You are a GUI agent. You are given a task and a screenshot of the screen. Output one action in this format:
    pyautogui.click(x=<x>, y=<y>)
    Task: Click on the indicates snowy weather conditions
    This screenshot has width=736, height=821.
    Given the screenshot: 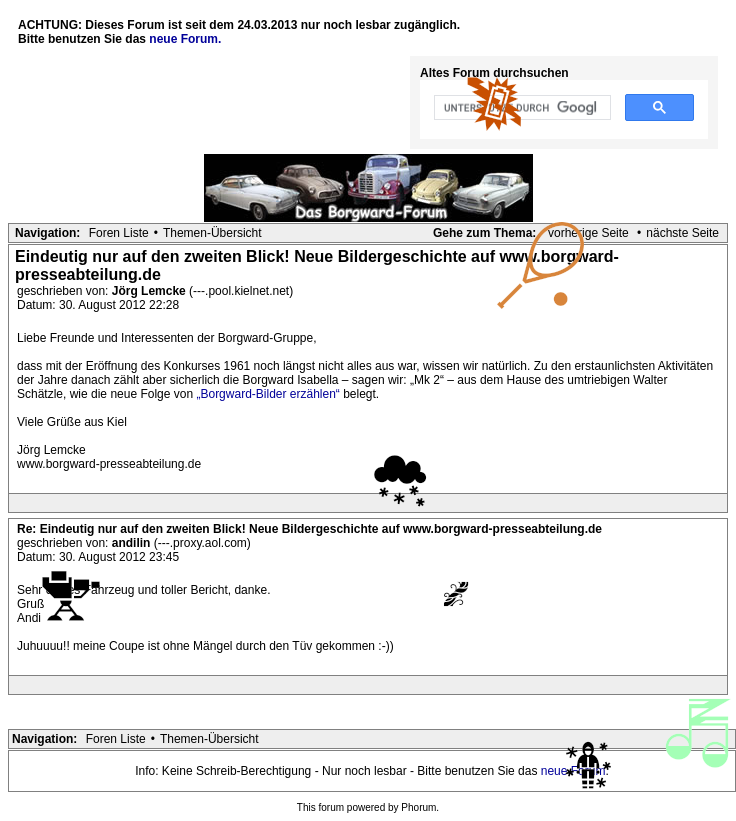 What is the action you would take?
    pyautogui.click(x=400, y=481)
    